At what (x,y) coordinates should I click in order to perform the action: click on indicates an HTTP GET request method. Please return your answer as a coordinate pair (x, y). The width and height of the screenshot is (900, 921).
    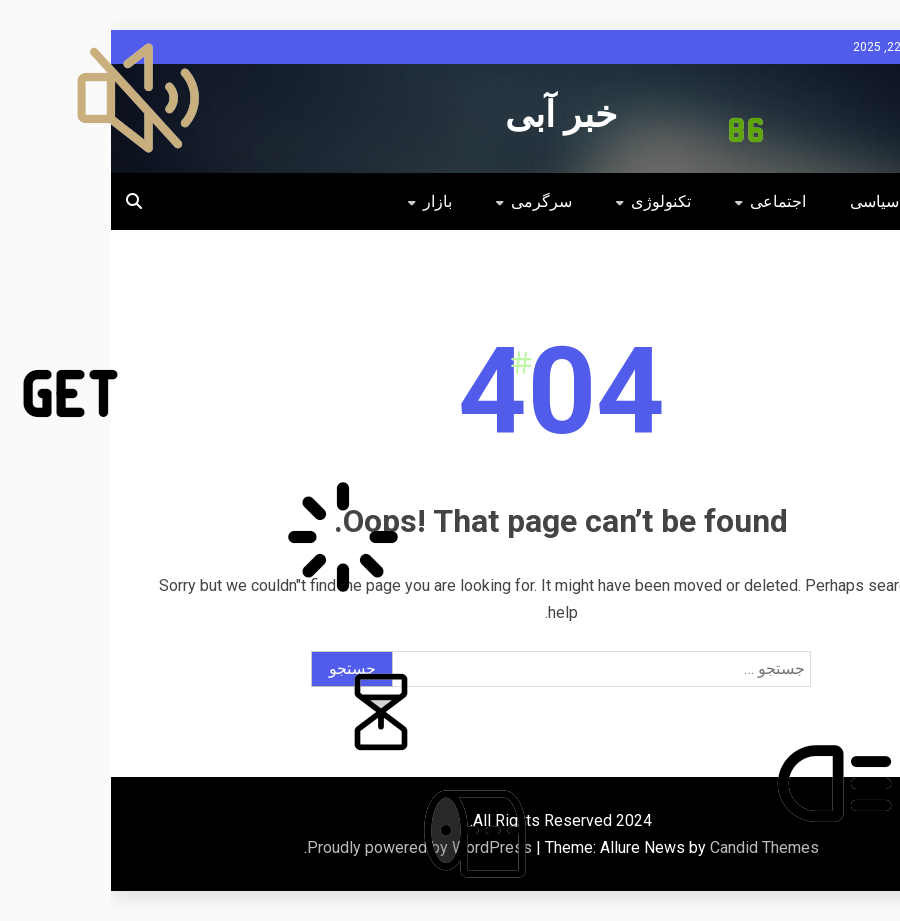
    Looking at the image, I should click on (70, 393).